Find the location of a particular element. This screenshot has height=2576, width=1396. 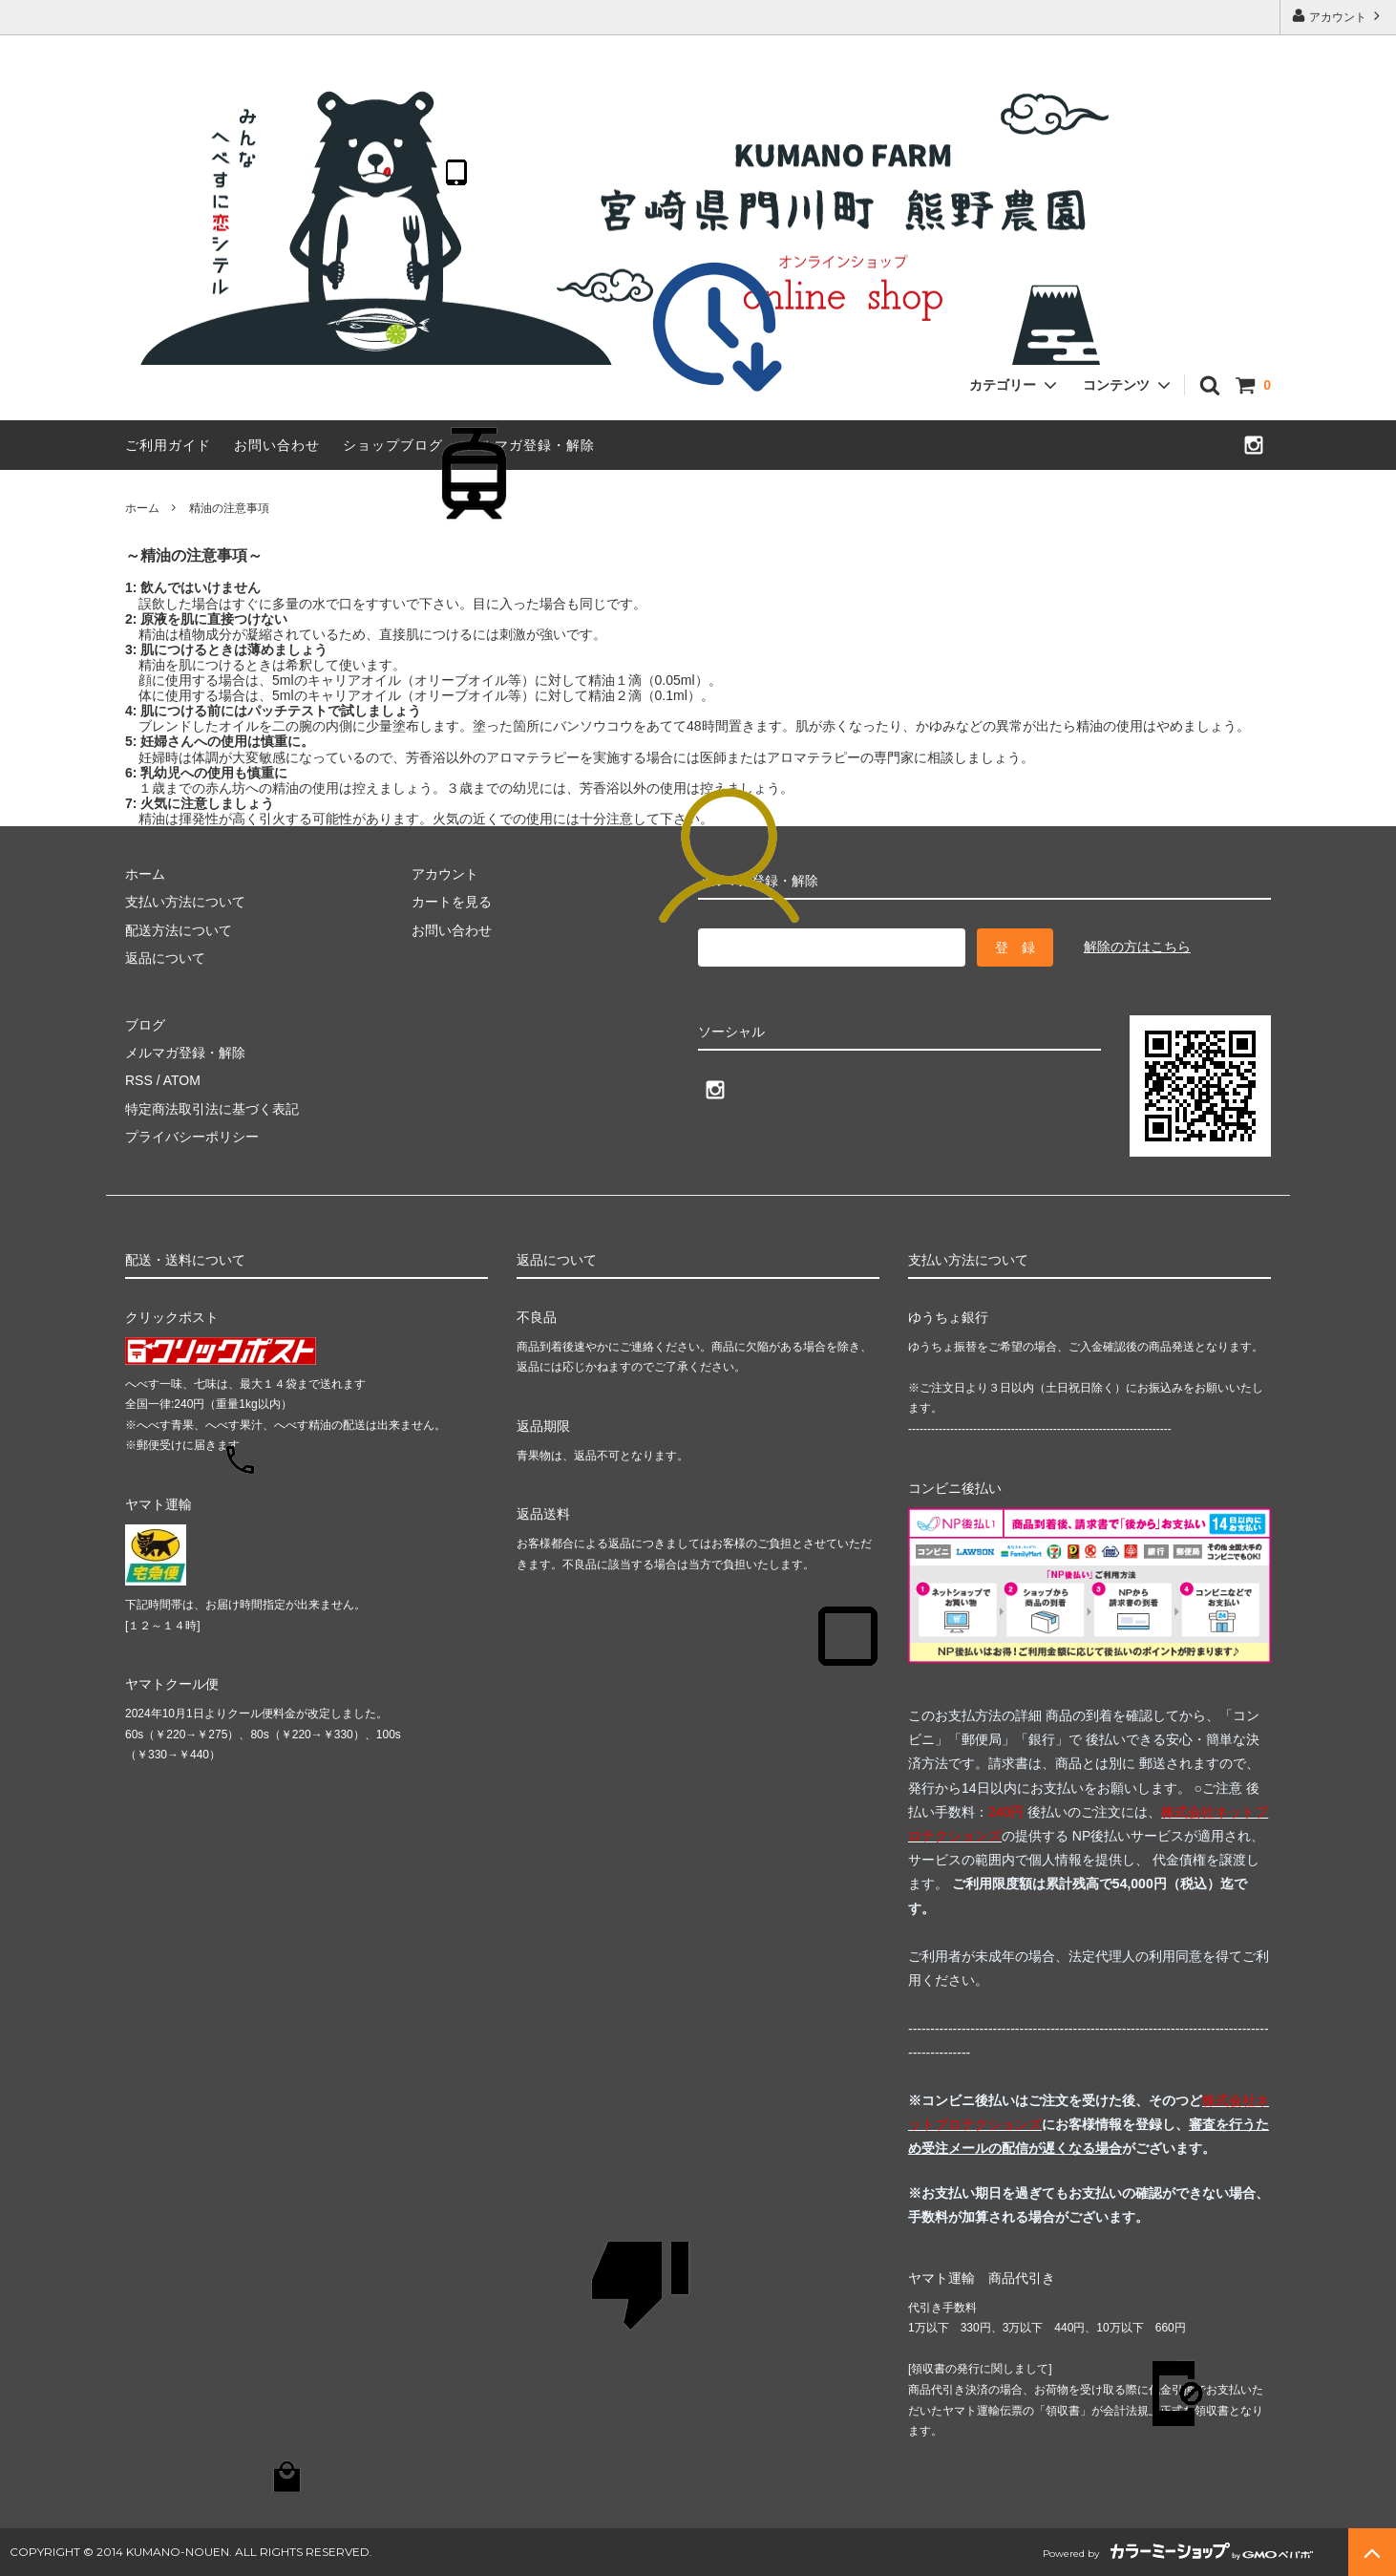

view tram or light rail transit options is located at coordinates (474, 473).